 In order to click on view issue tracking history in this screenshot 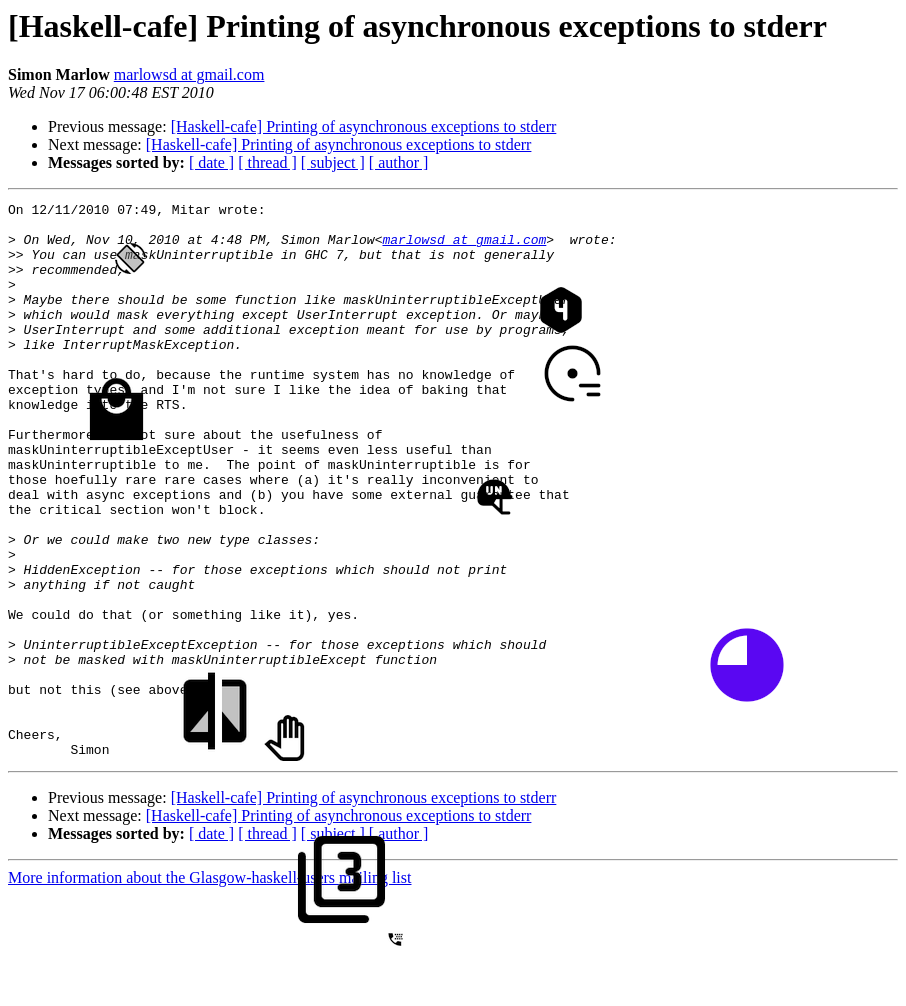, I will do `click(572, 373)`.